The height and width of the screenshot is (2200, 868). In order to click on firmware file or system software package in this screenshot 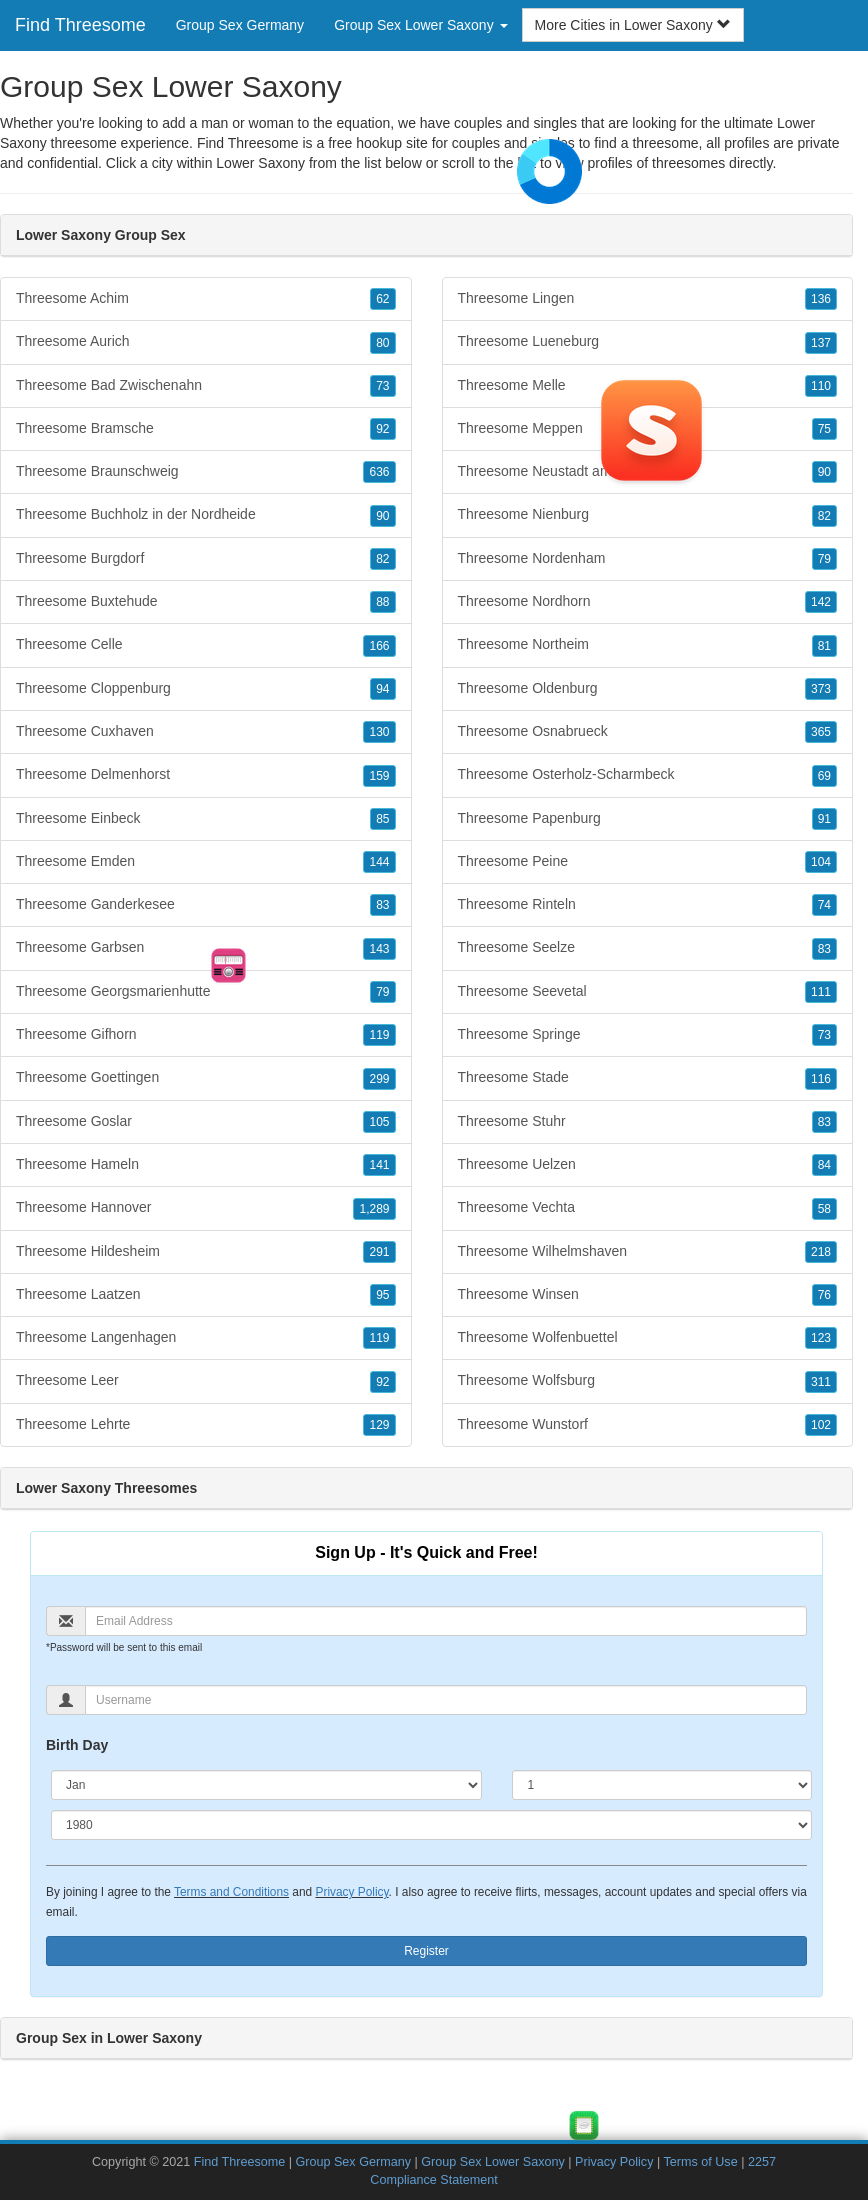, I will do `click(584, 2126)`.